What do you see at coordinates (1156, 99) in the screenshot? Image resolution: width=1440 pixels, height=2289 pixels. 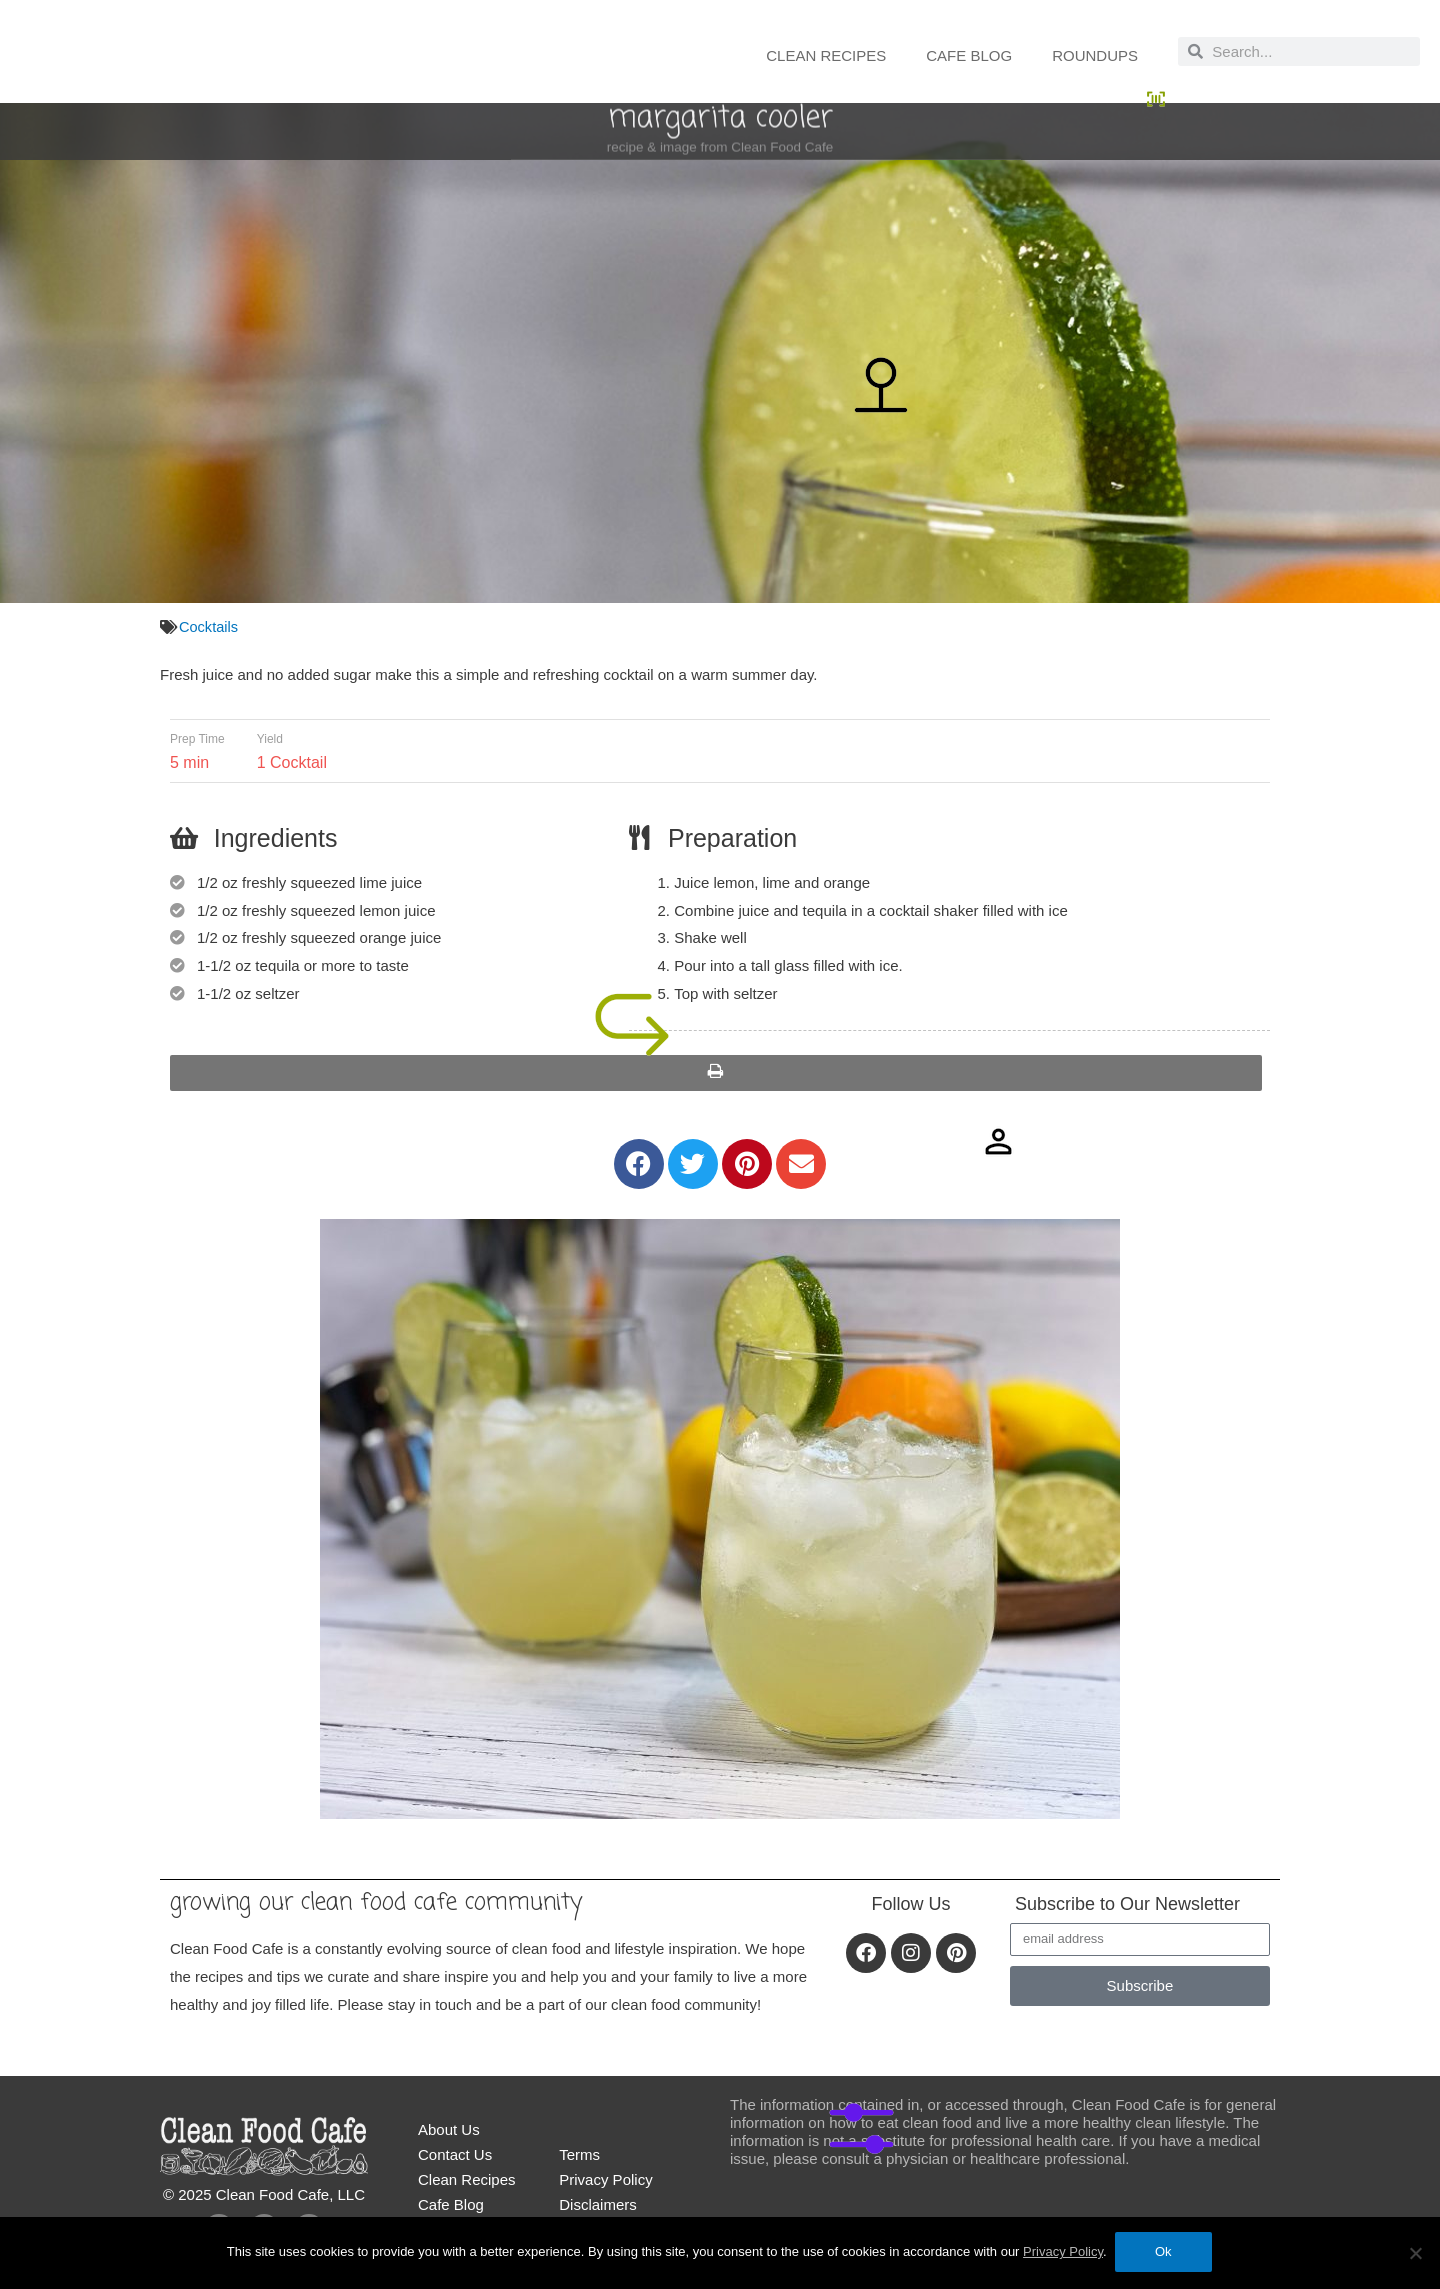 I see `scan a barcode` at bounding box center [1156, 99].